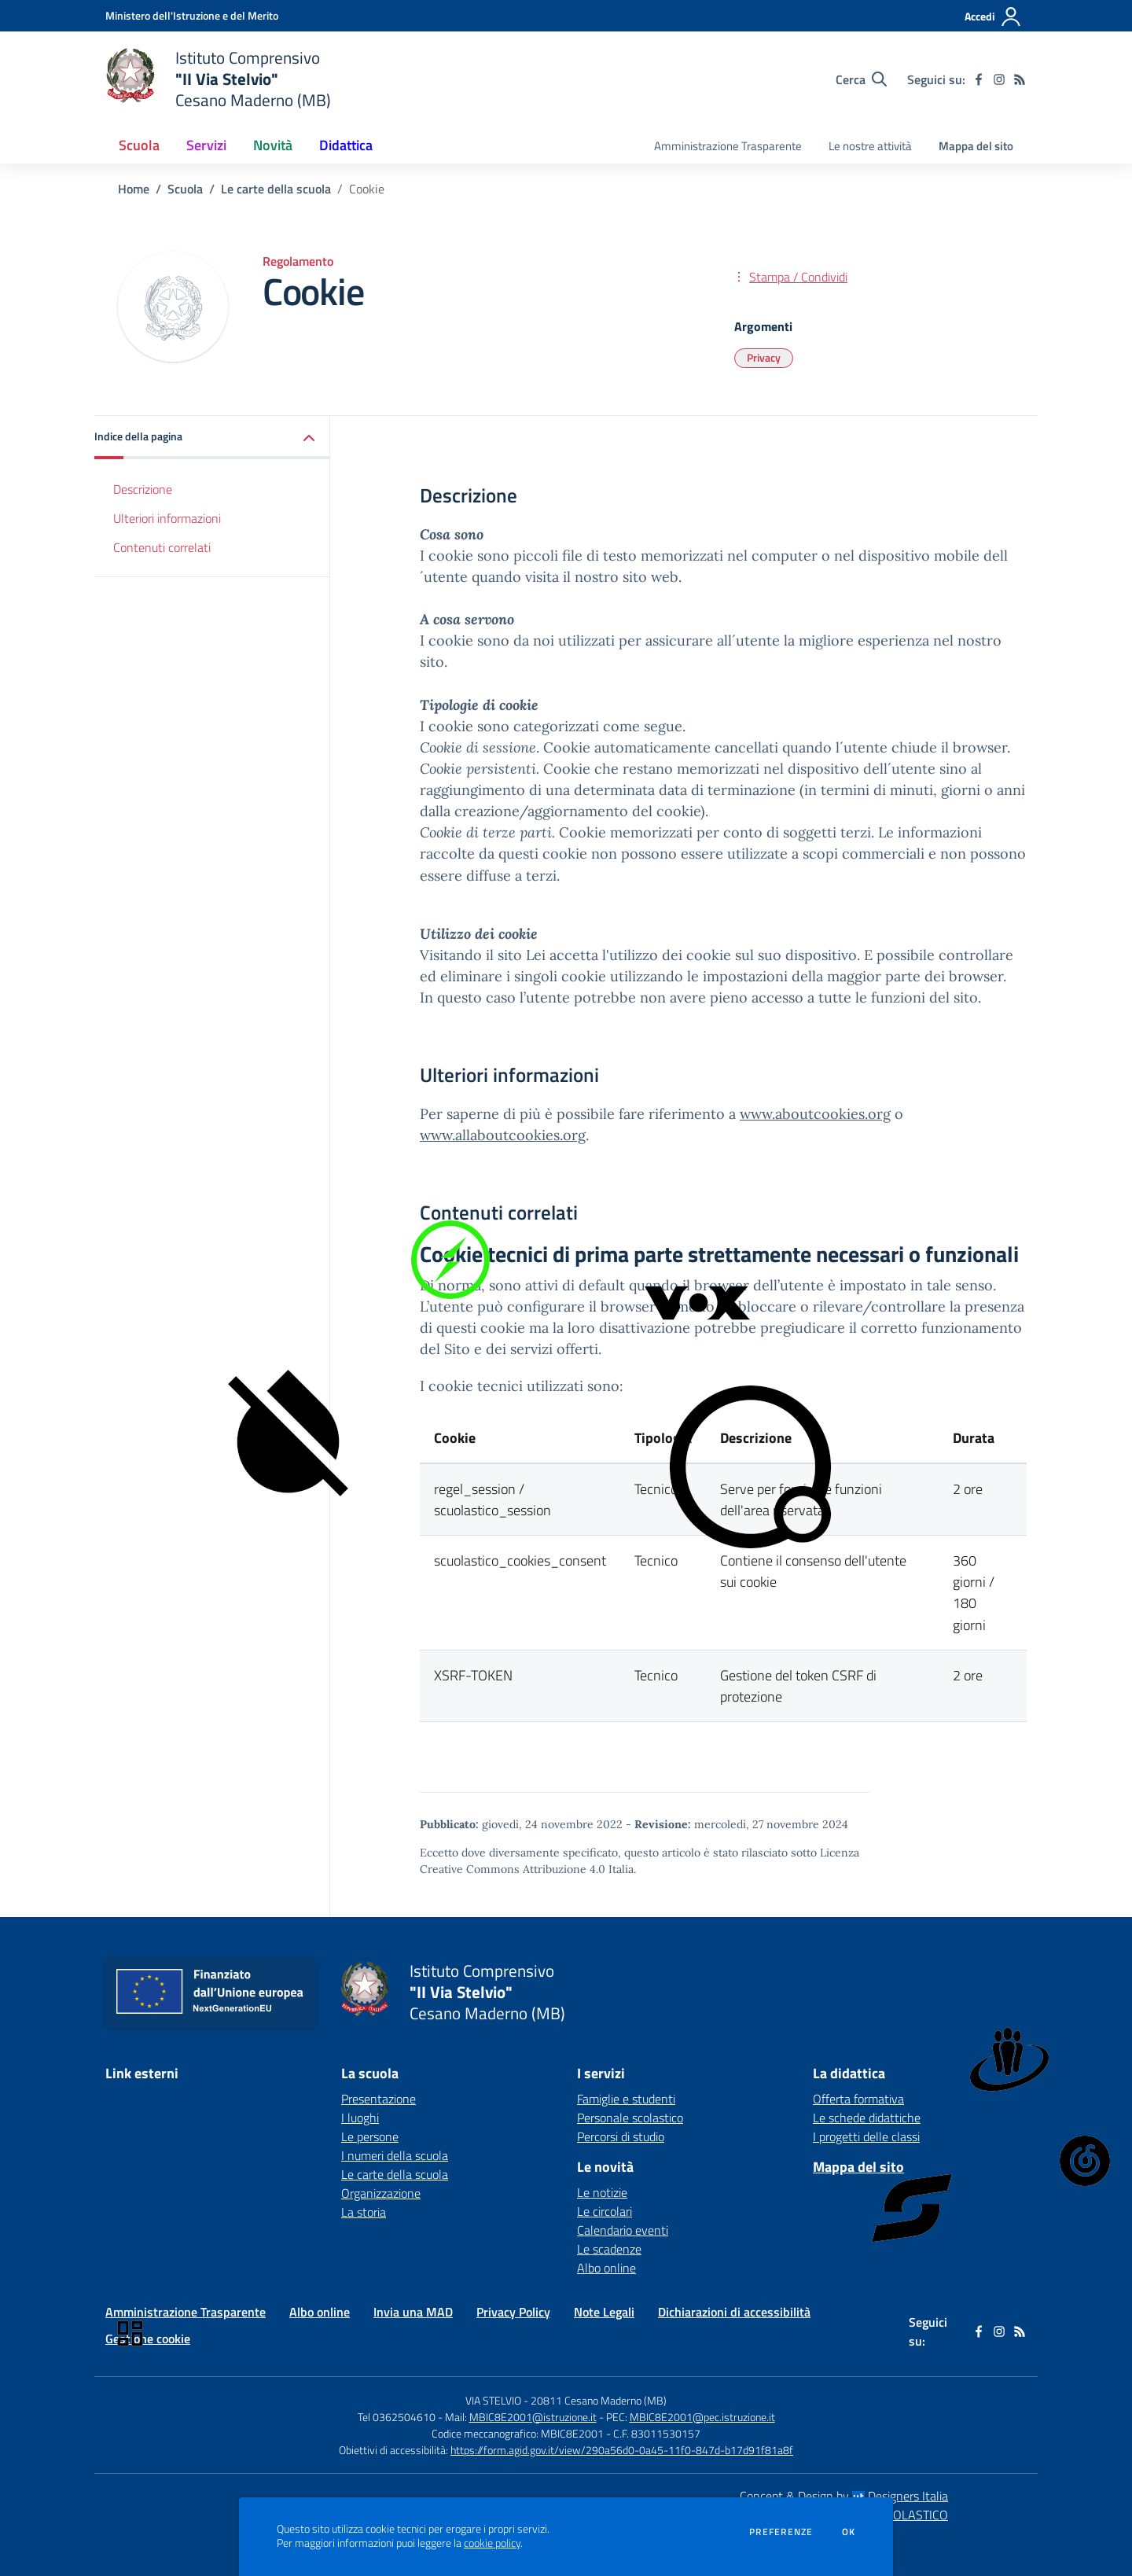 This screenshot has height=2576, width=1132. Describe the element at coordinates (450, 1260) in the screenshot. I see `socket.io branding or integration` at that location.